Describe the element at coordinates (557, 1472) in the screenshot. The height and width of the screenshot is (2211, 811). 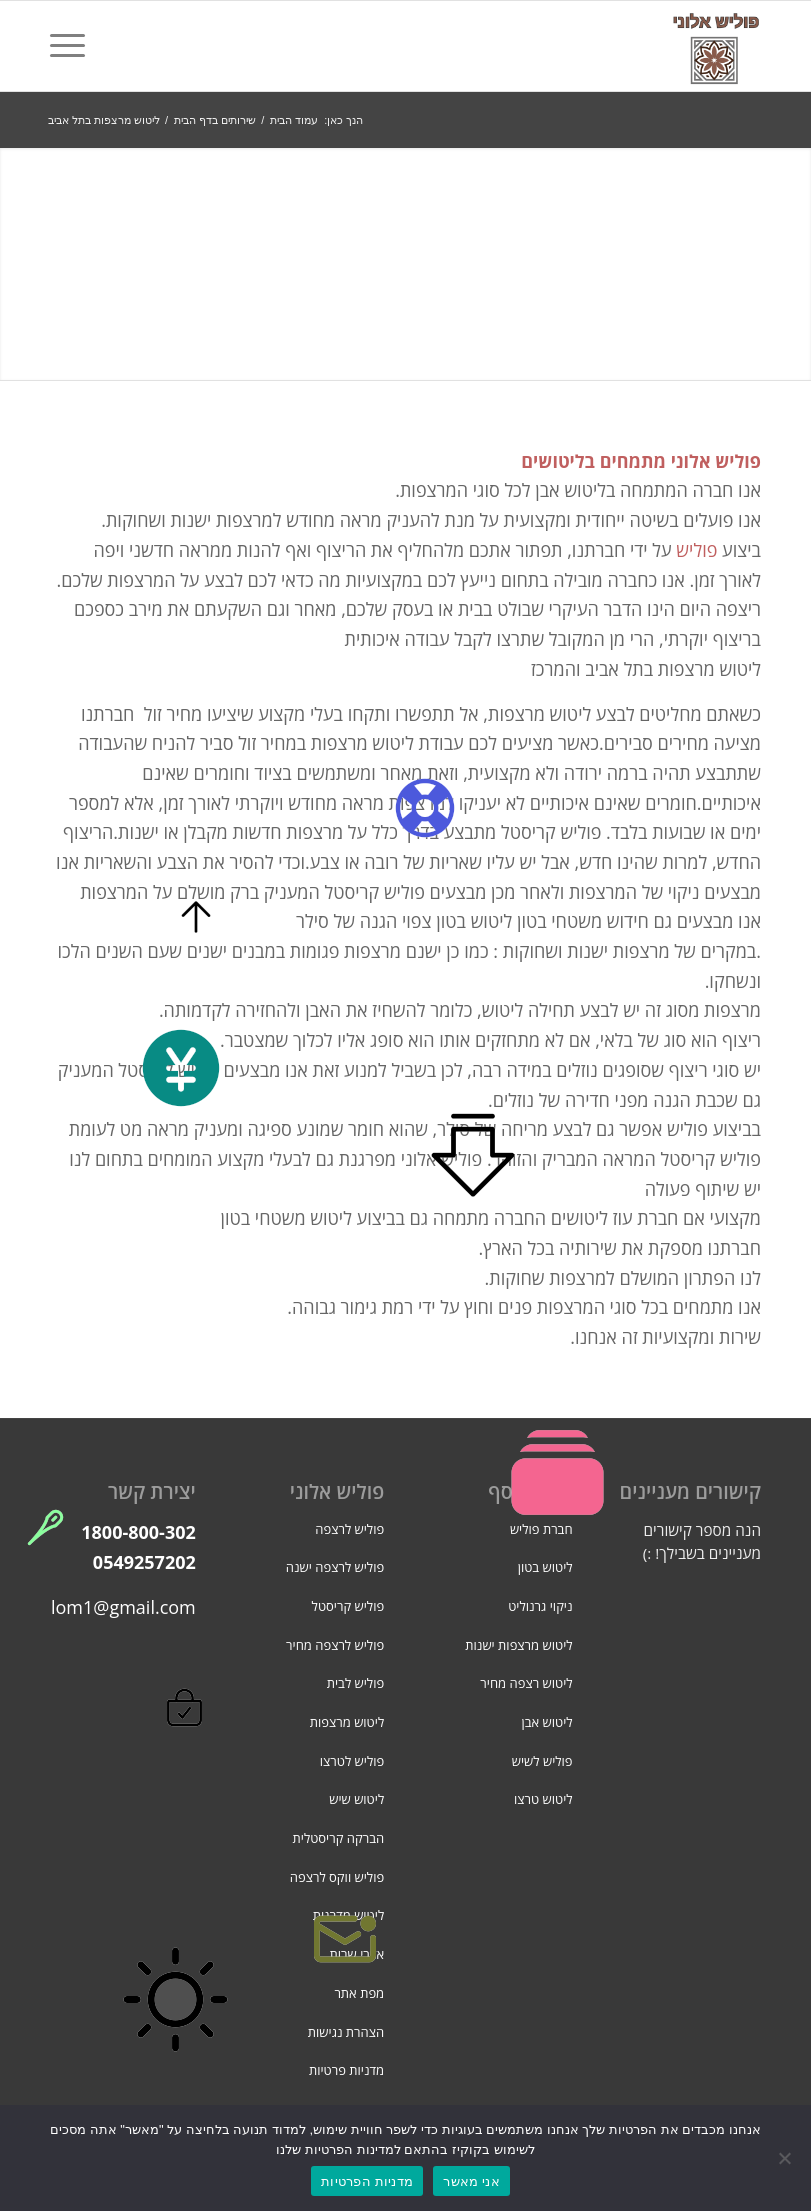
I see `view stacked items or layers` at that location.